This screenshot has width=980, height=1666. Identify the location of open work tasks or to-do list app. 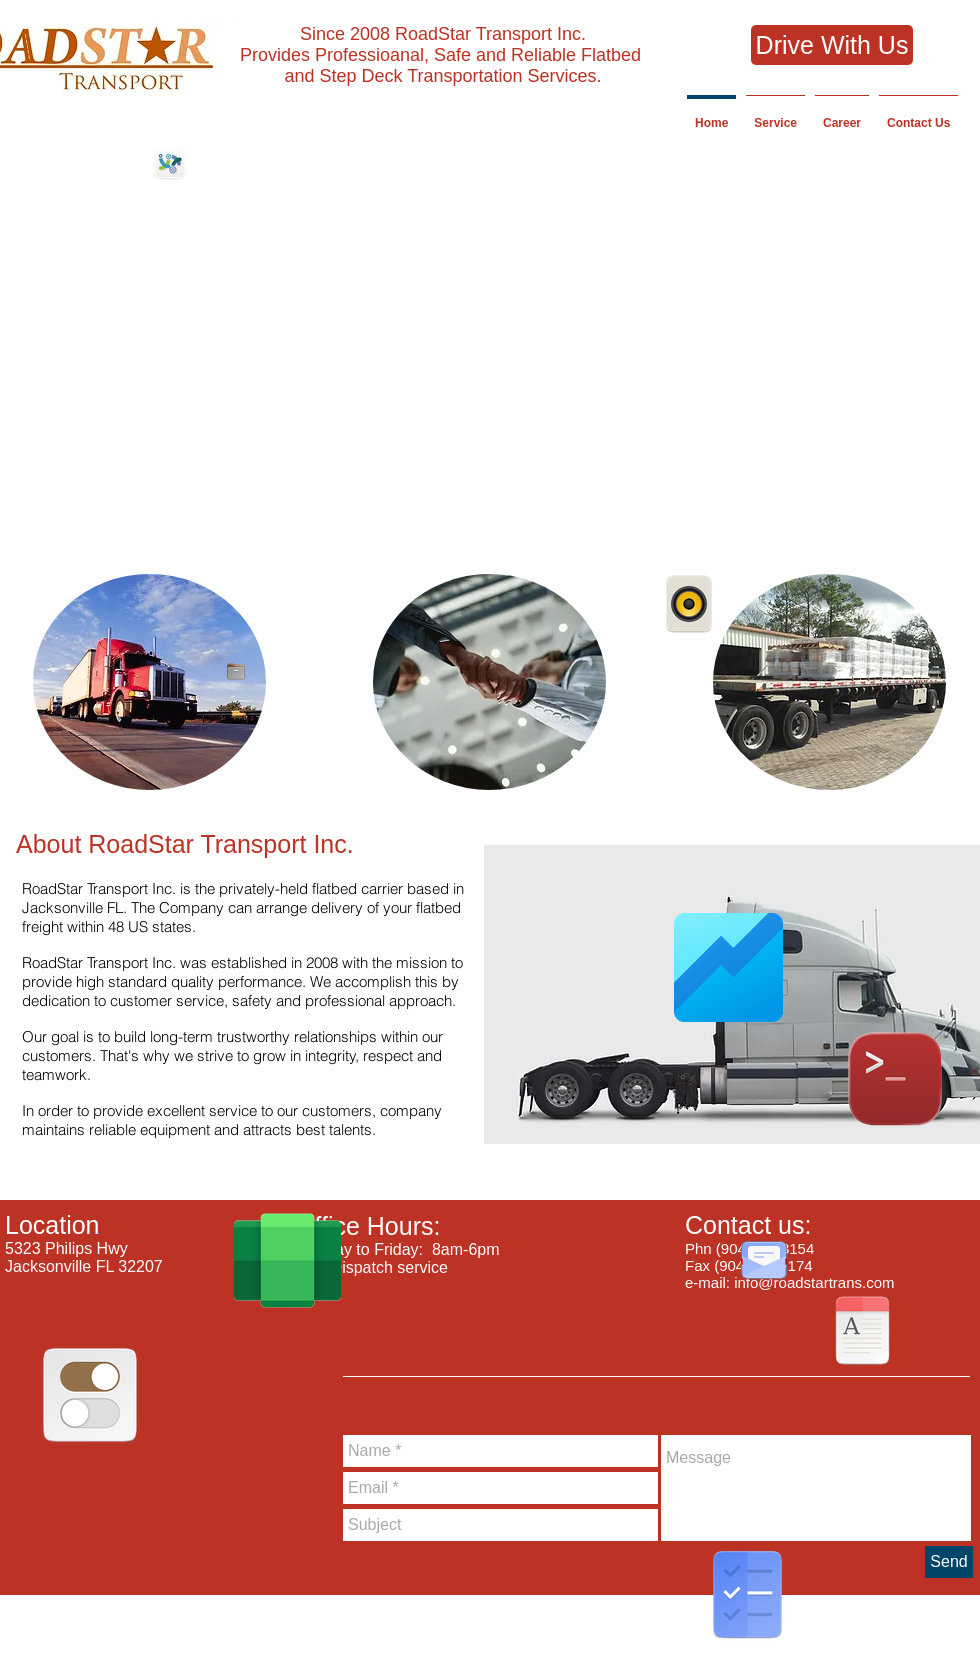
(747, 1594).